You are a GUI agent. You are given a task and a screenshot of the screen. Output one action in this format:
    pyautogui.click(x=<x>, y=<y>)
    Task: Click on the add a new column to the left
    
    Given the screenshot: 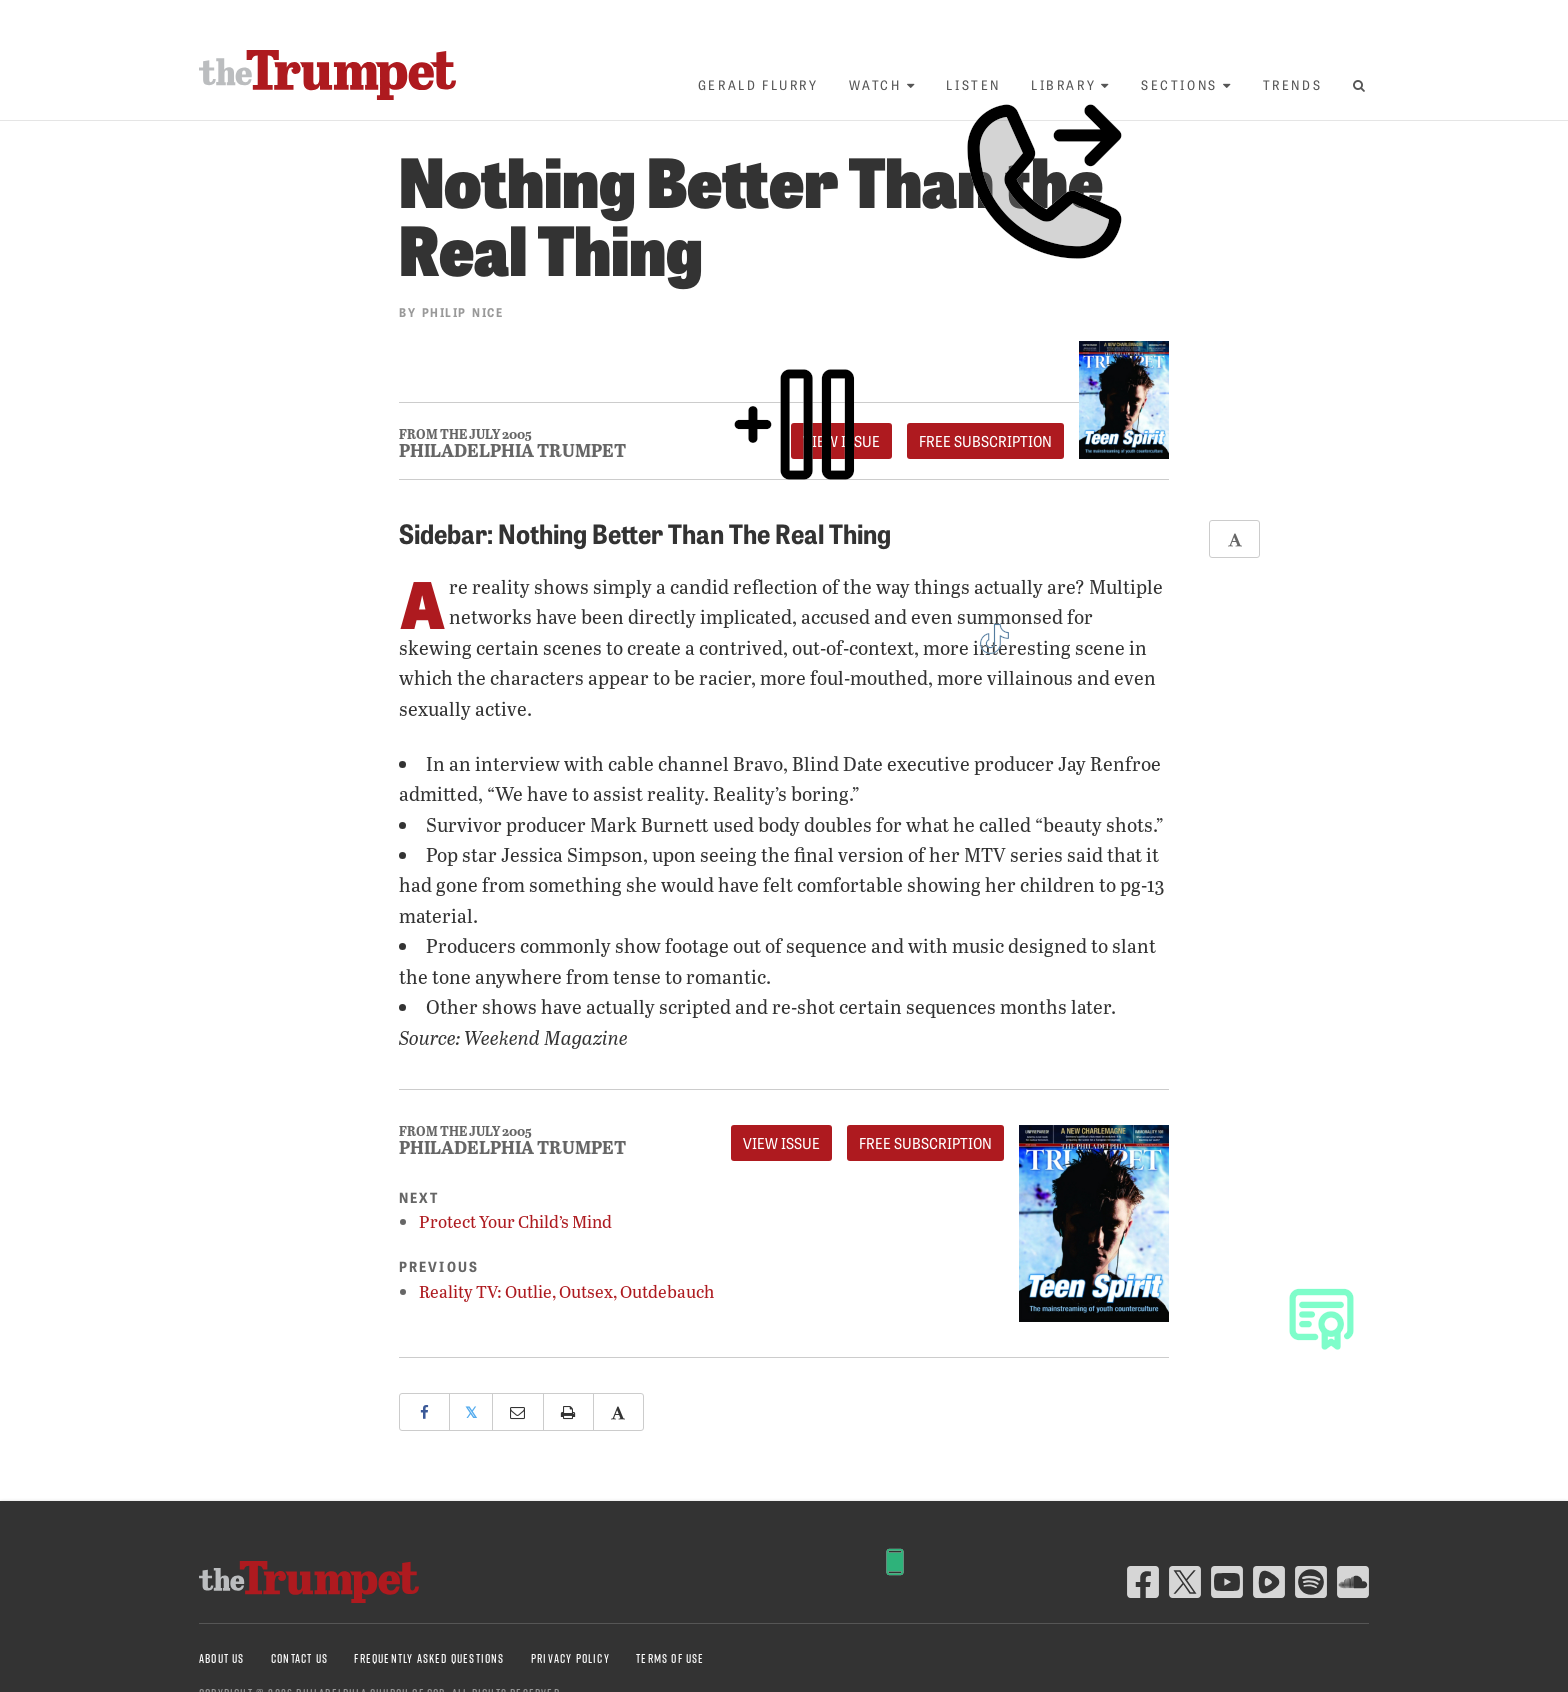 What is the action you would take?
    pyautogui.click(x=803, y=424)
    